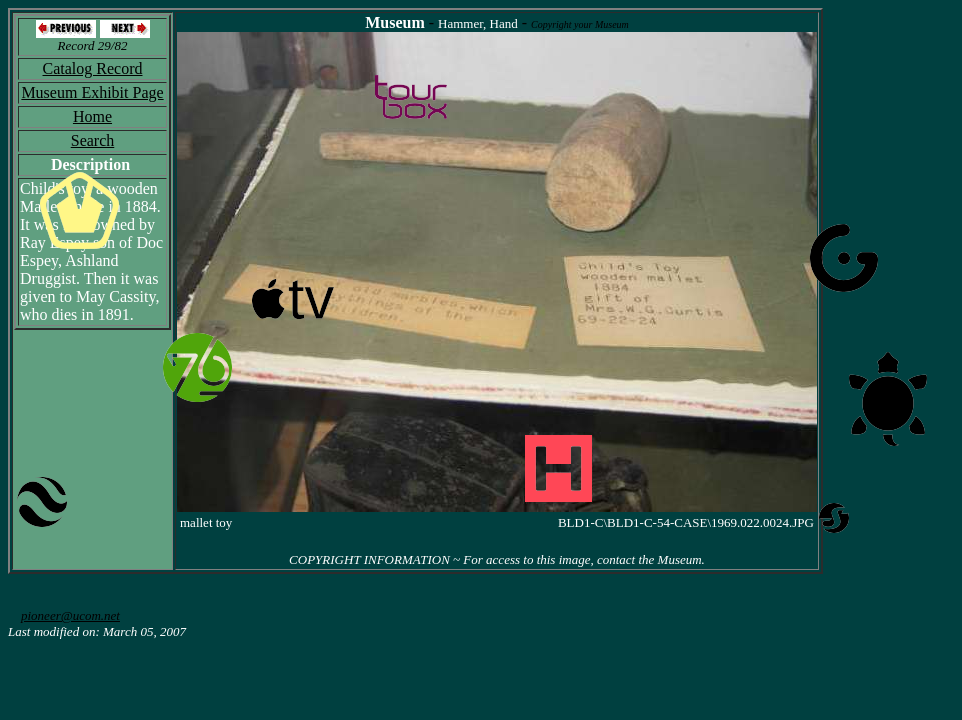 This screenshot has height=720, width=962. What do you see at coordinates (197, 367) in the screenshot?
I see `visit system76 website or support` at bounding box center [197, 367].